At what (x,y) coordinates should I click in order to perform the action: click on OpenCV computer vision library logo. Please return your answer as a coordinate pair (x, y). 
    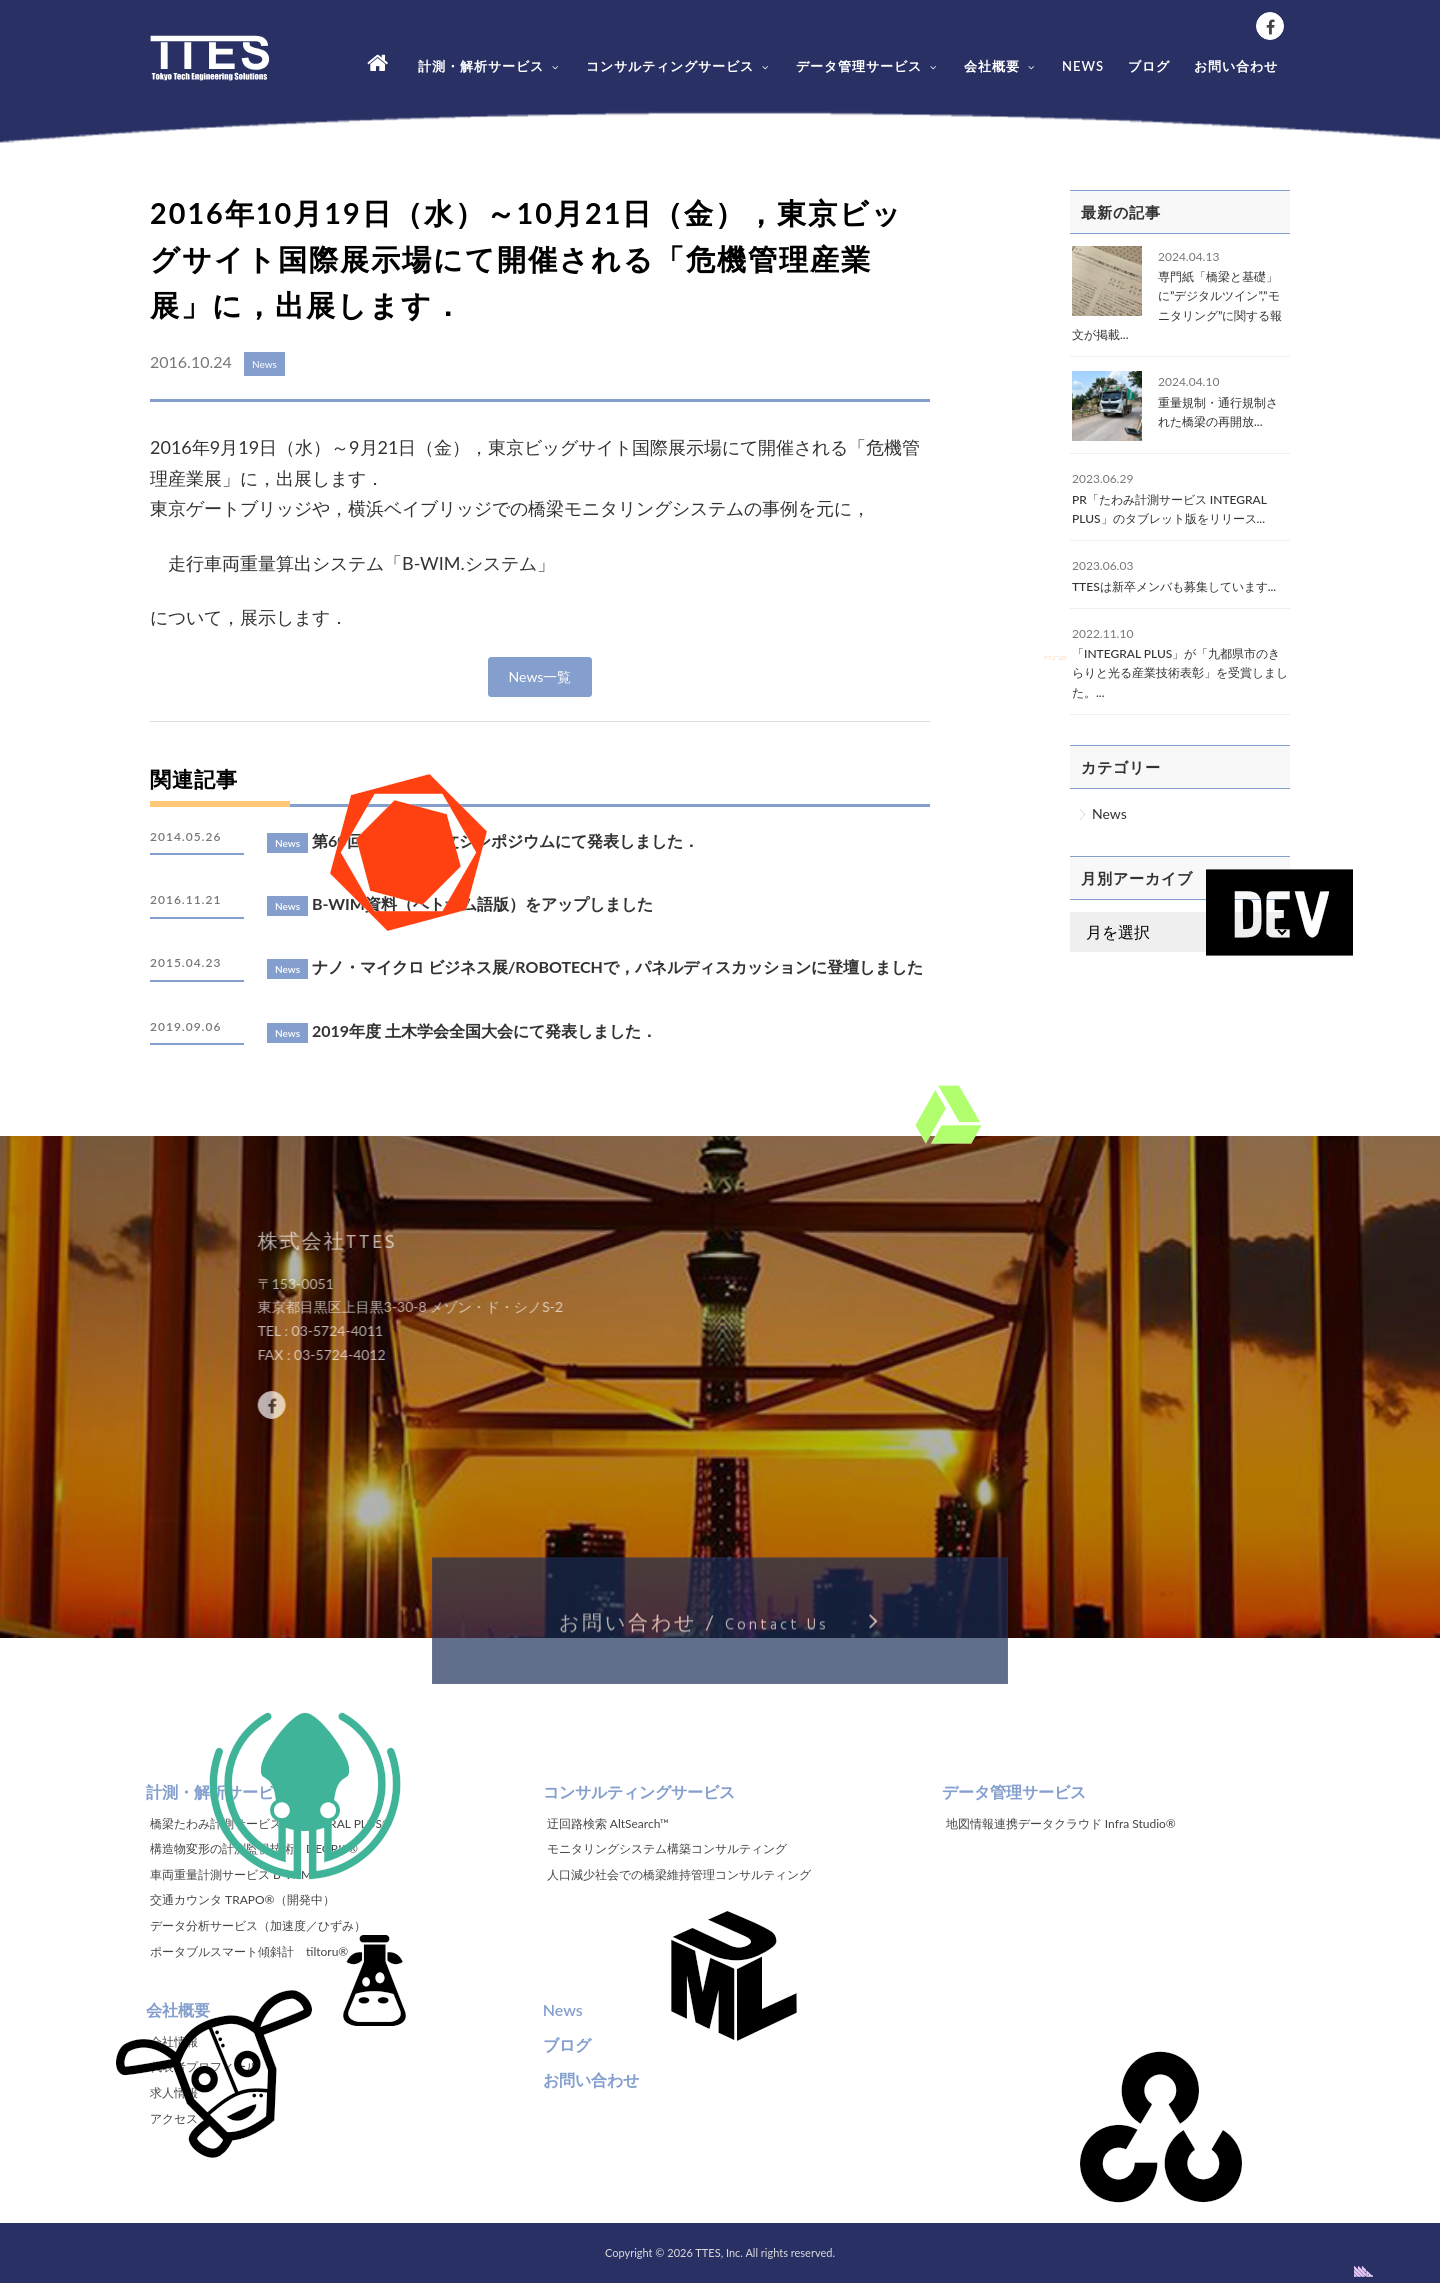
    Looking at the image, I should click on (1161, 2127).